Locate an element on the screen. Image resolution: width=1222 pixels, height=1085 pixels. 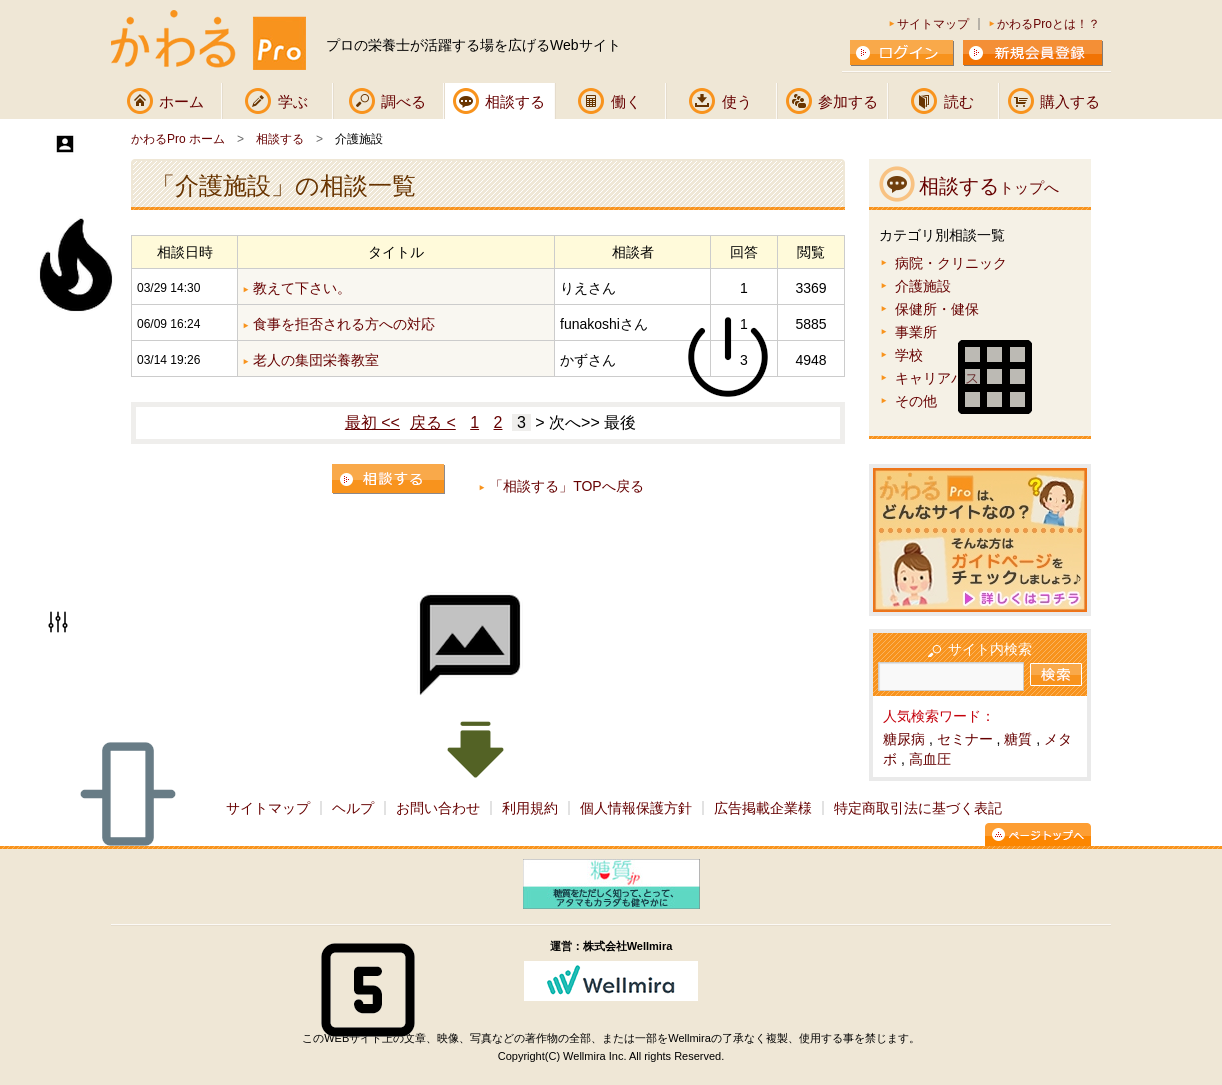
select or navigate to item number 5 is located at coordinates (368, 990).